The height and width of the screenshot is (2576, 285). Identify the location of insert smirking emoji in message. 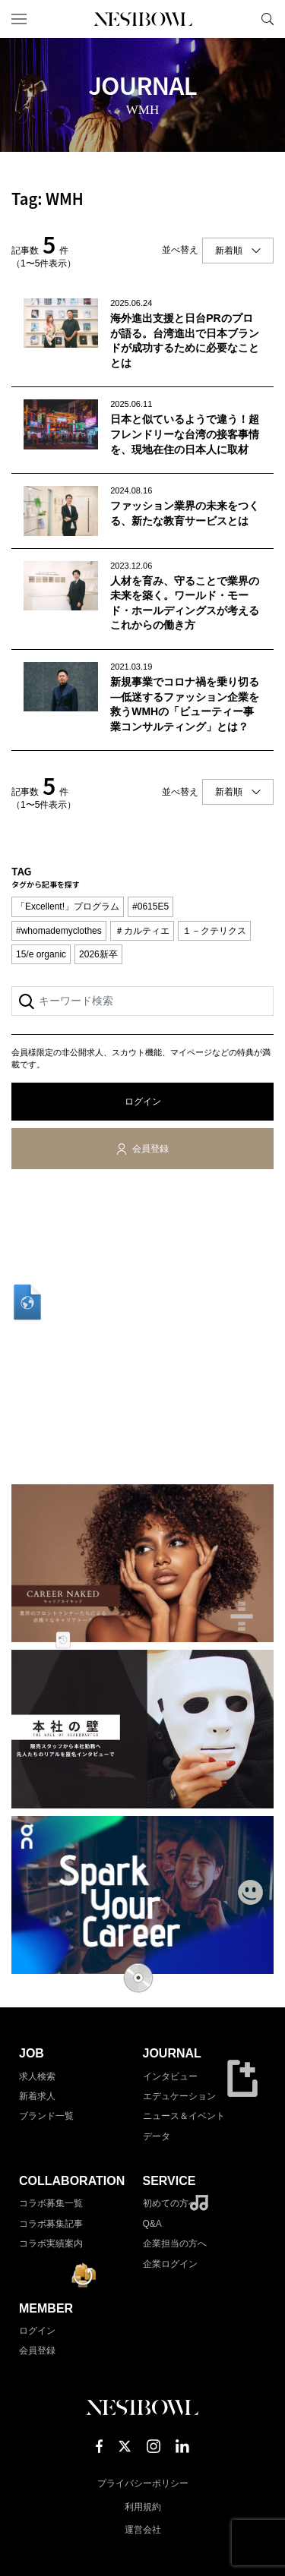
(250, 1892).